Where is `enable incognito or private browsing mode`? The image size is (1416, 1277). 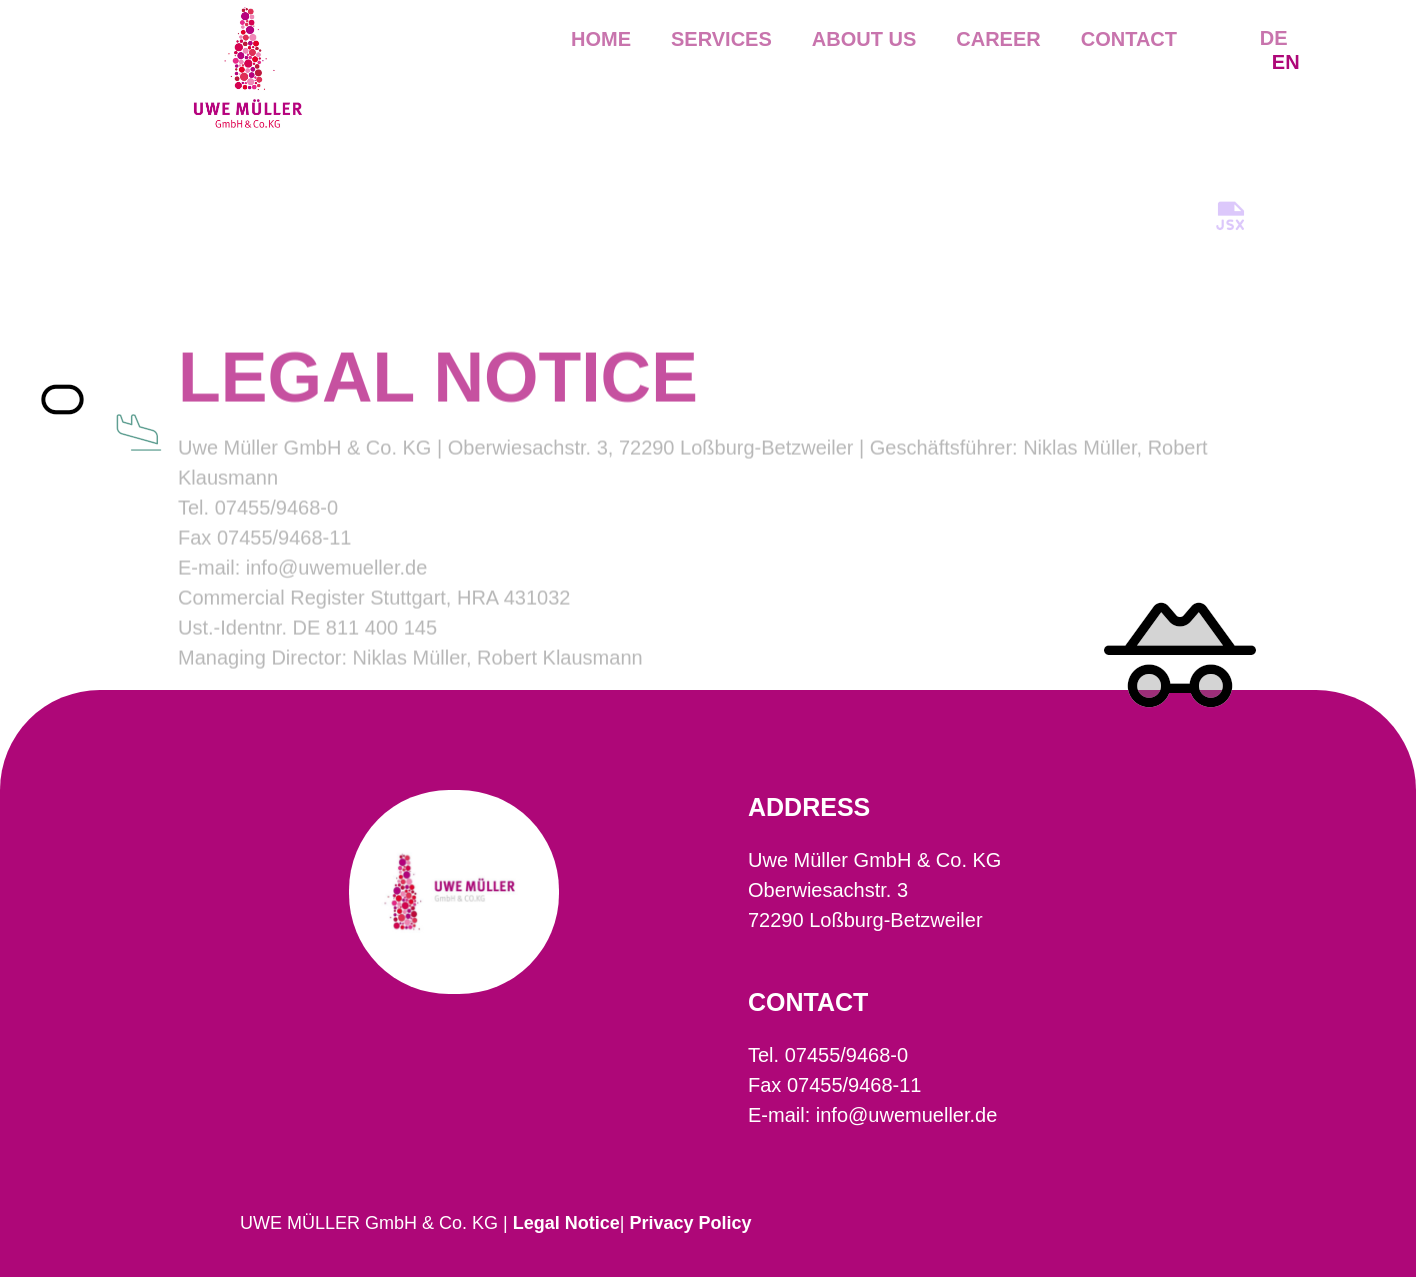 enable incognito or private browsing mode is located at coordinates (1180, 655).